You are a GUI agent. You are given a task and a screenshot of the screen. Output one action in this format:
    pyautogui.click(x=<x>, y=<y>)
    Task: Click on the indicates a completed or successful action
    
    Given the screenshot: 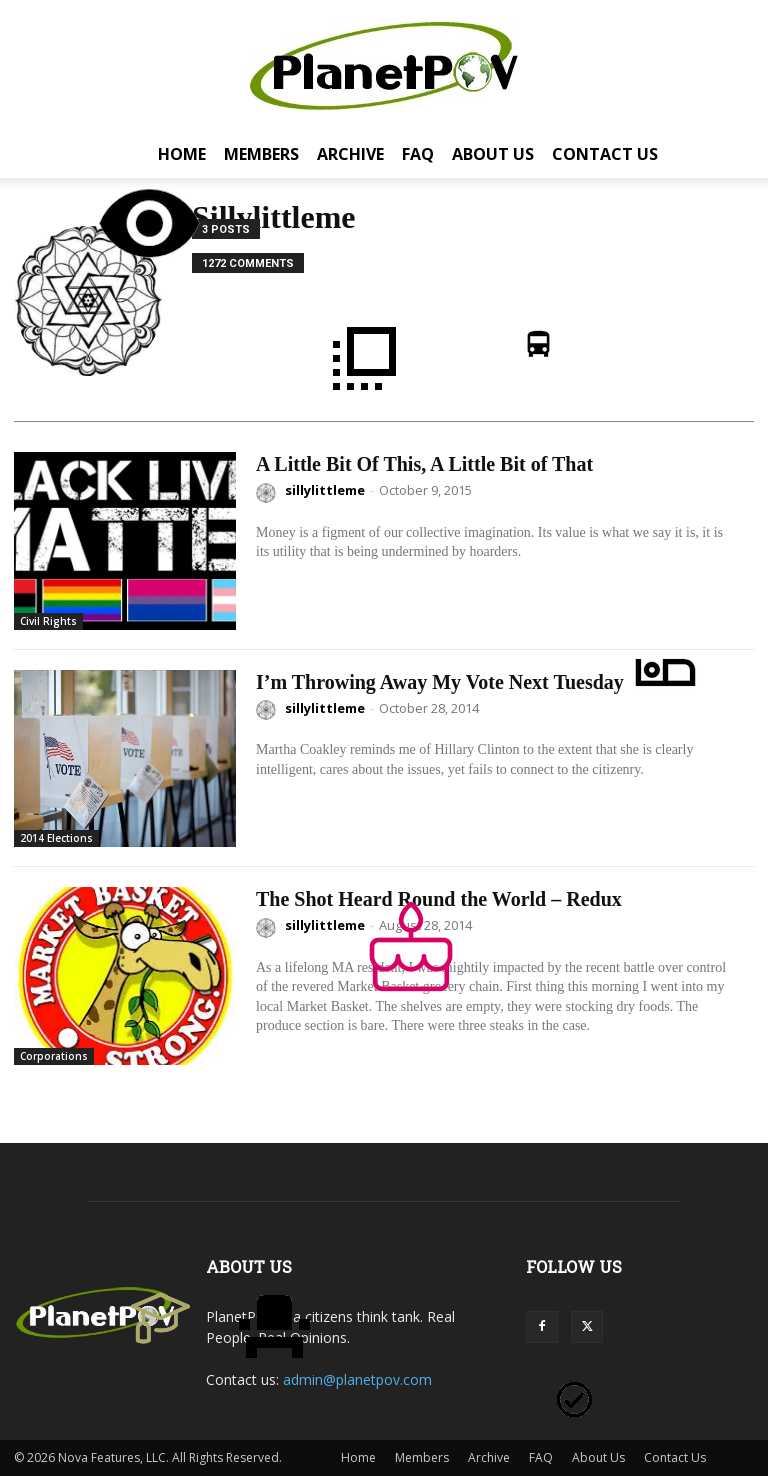 What is the action you would take?
    pyautogui.click(x=574, y=1399)
    